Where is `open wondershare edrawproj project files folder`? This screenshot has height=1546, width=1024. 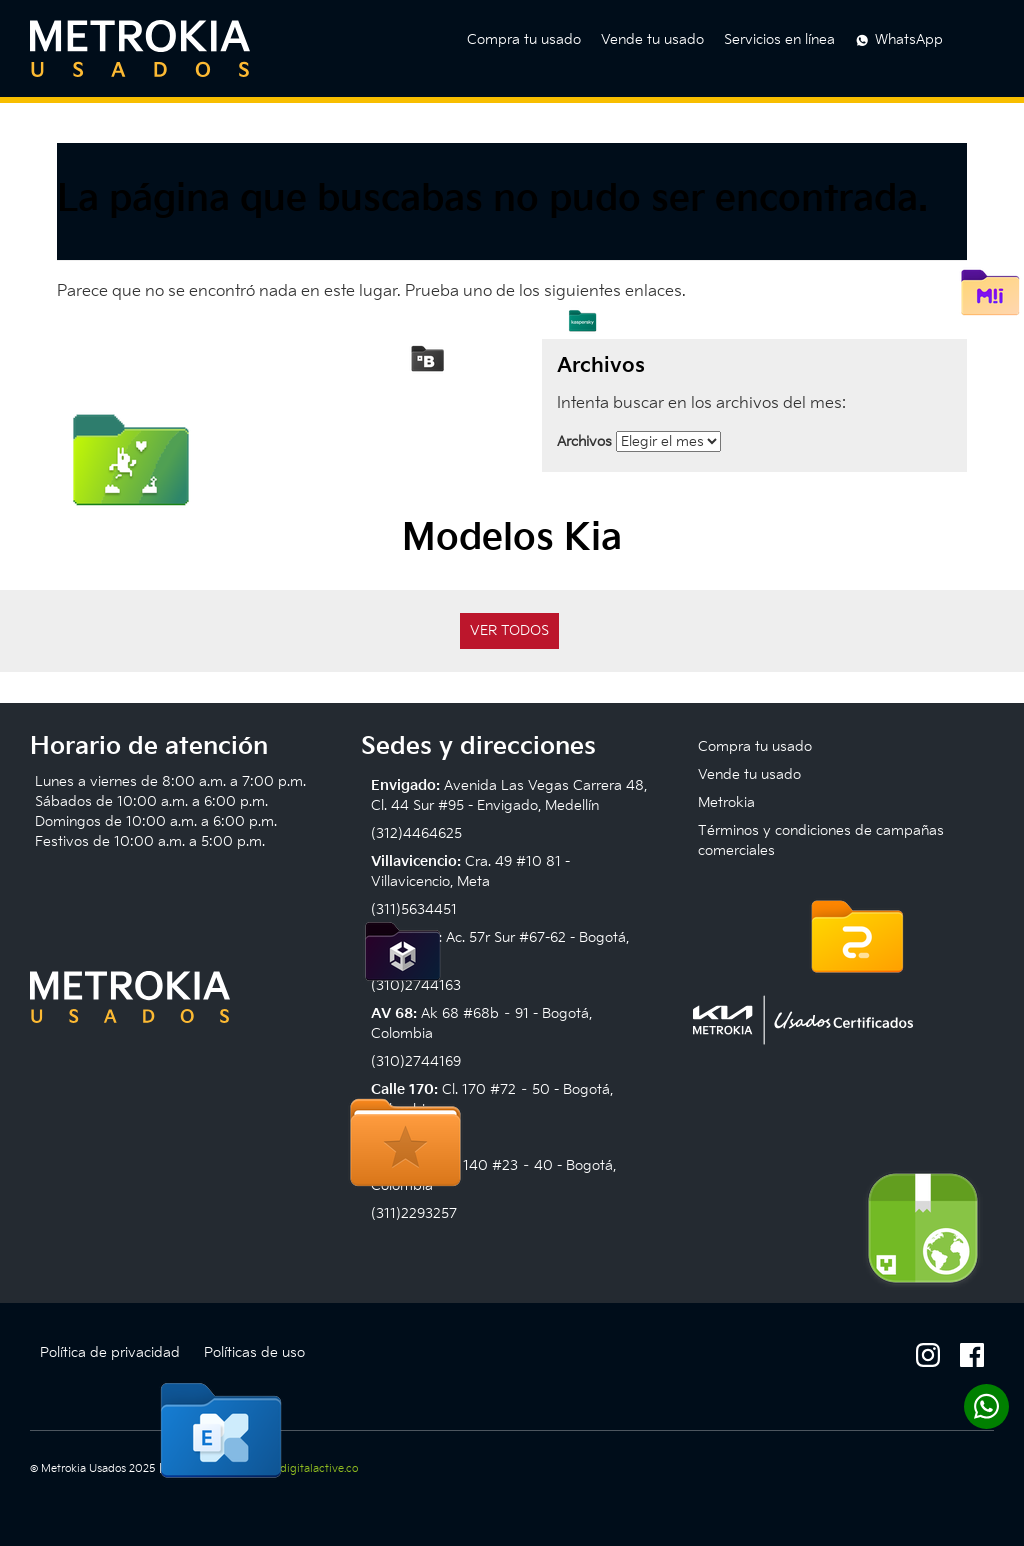 open wondershare edrawproj project files folder is located at coordinates (857, 939).